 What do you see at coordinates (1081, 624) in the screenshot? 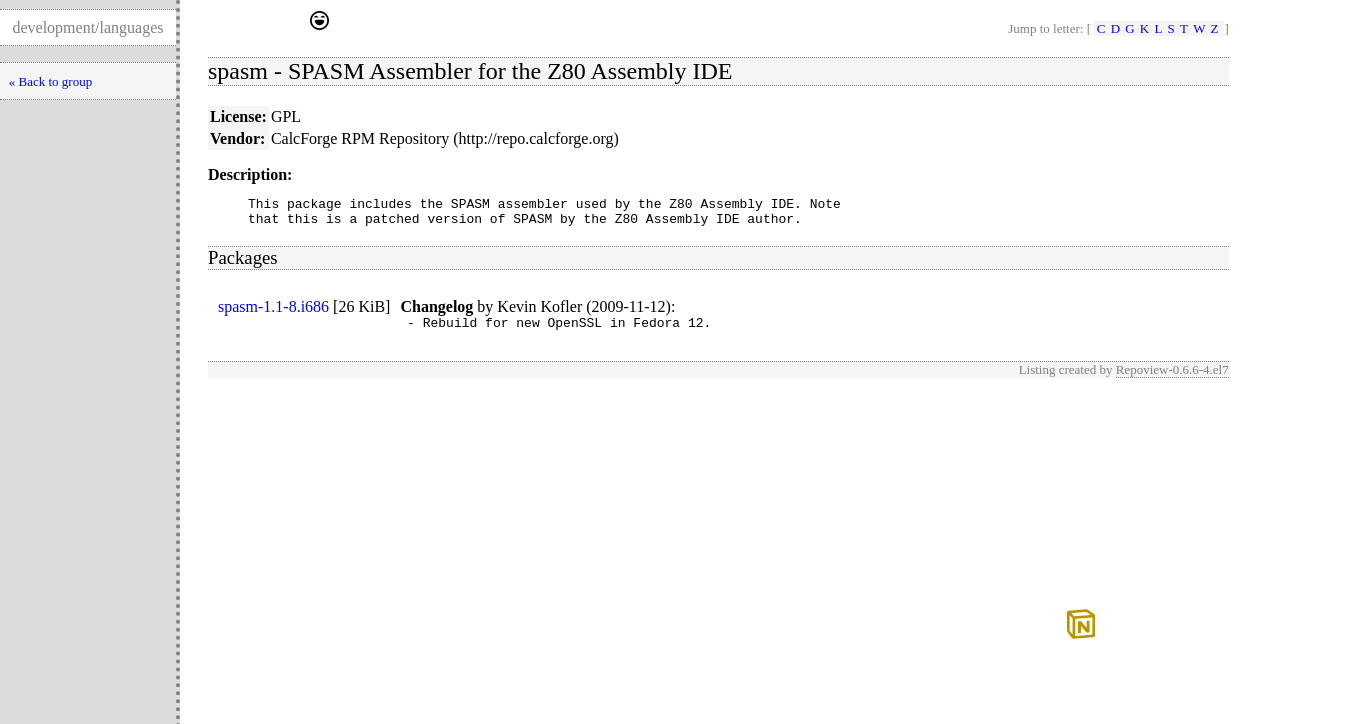
I see `open Notion app` at bounding box center [1081, 624].